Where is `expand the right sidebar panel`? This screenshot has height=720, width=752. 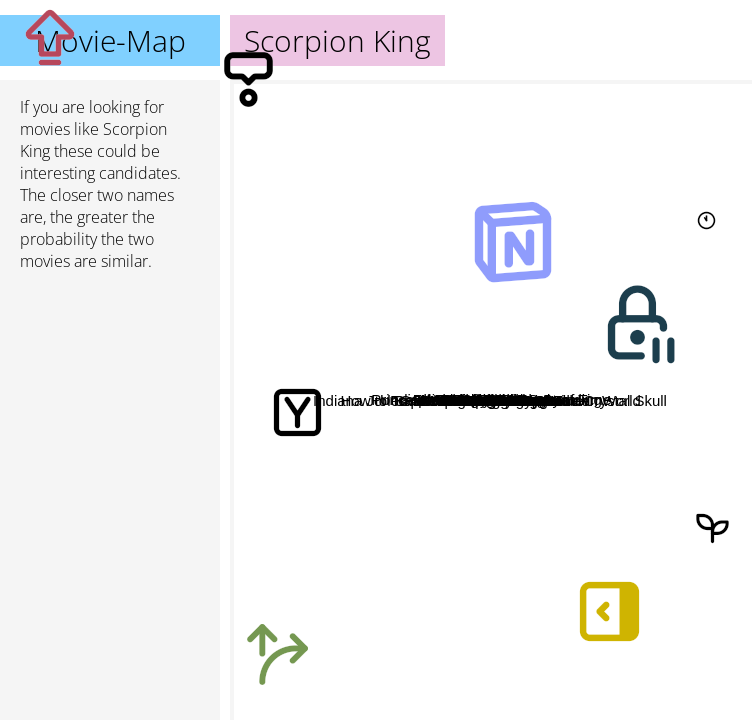 expand the right sidebar panel is located at coordinates (609, 611).